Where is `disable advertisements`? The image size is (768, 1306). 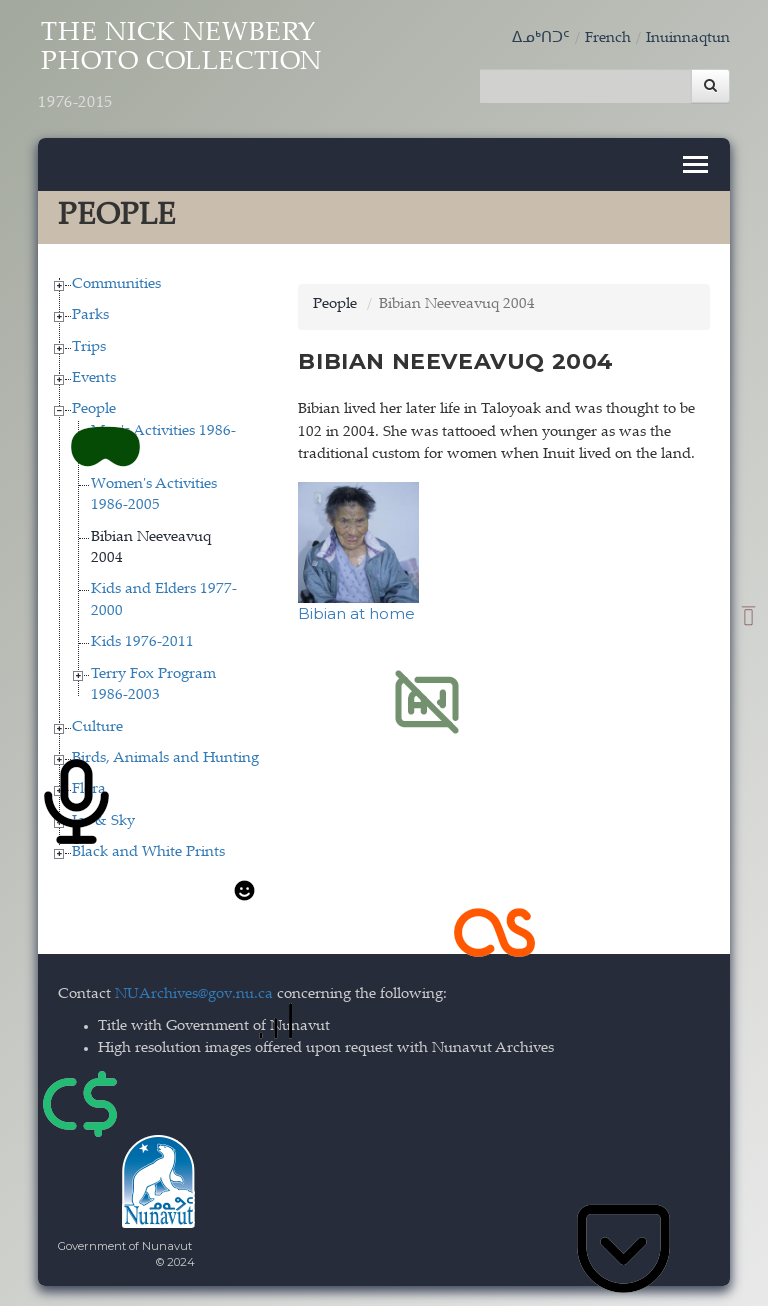
disable advertisements is located at coordinates (427, 702).